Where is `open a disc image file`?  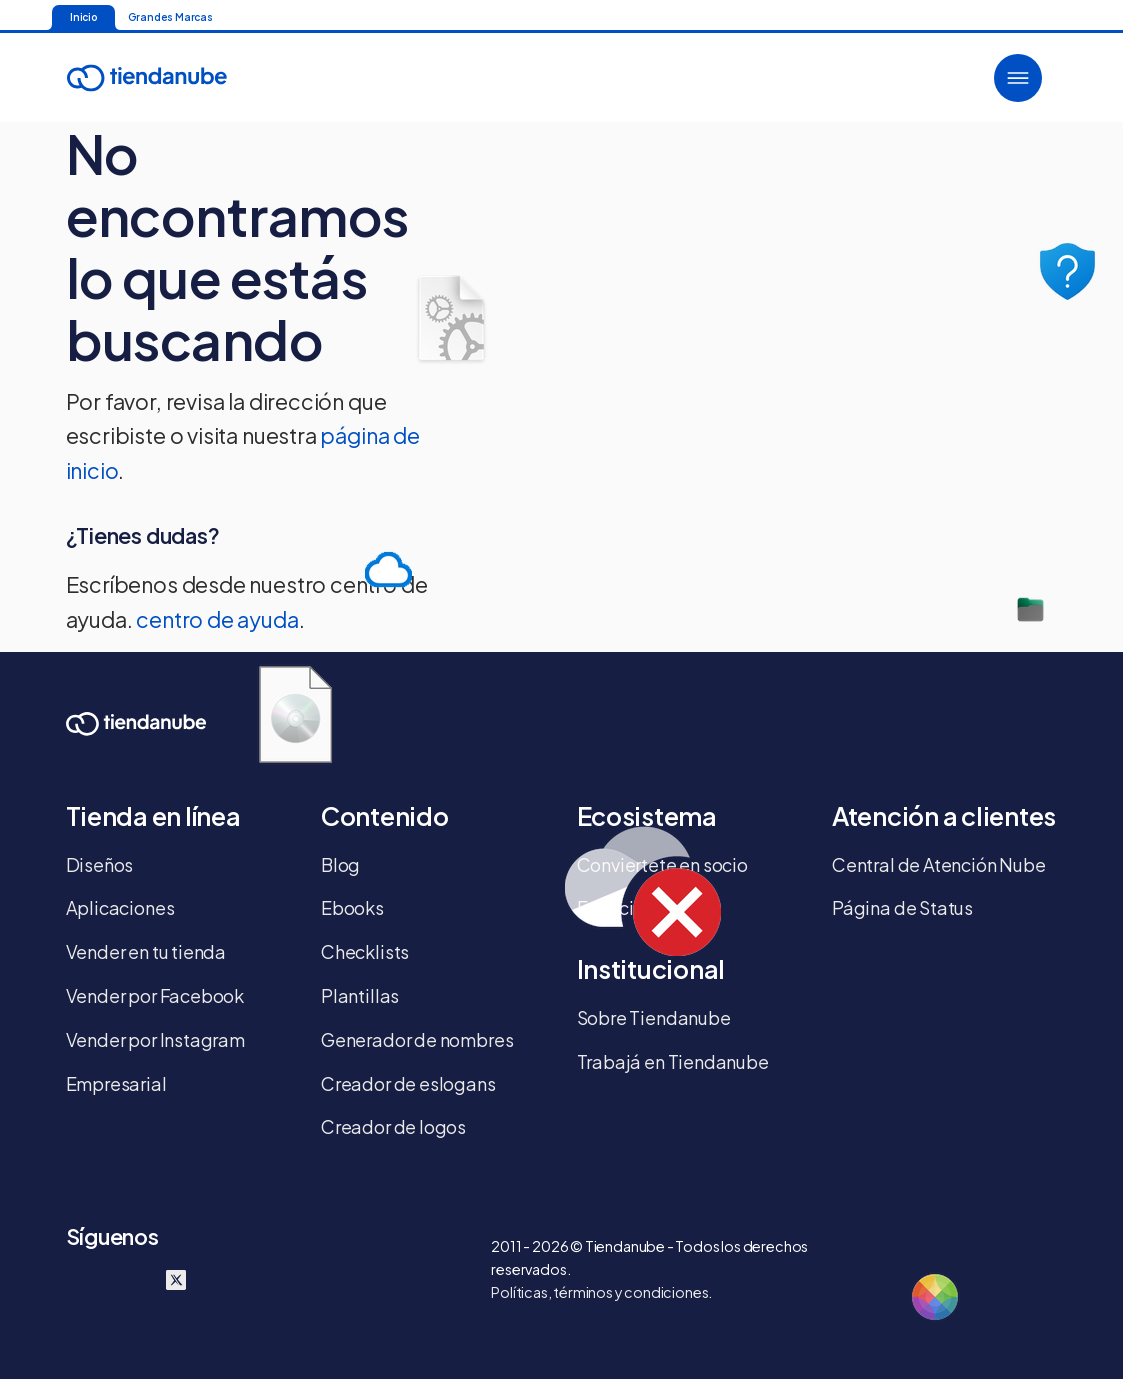
open a disc image file is located at coordinates (295, 714).